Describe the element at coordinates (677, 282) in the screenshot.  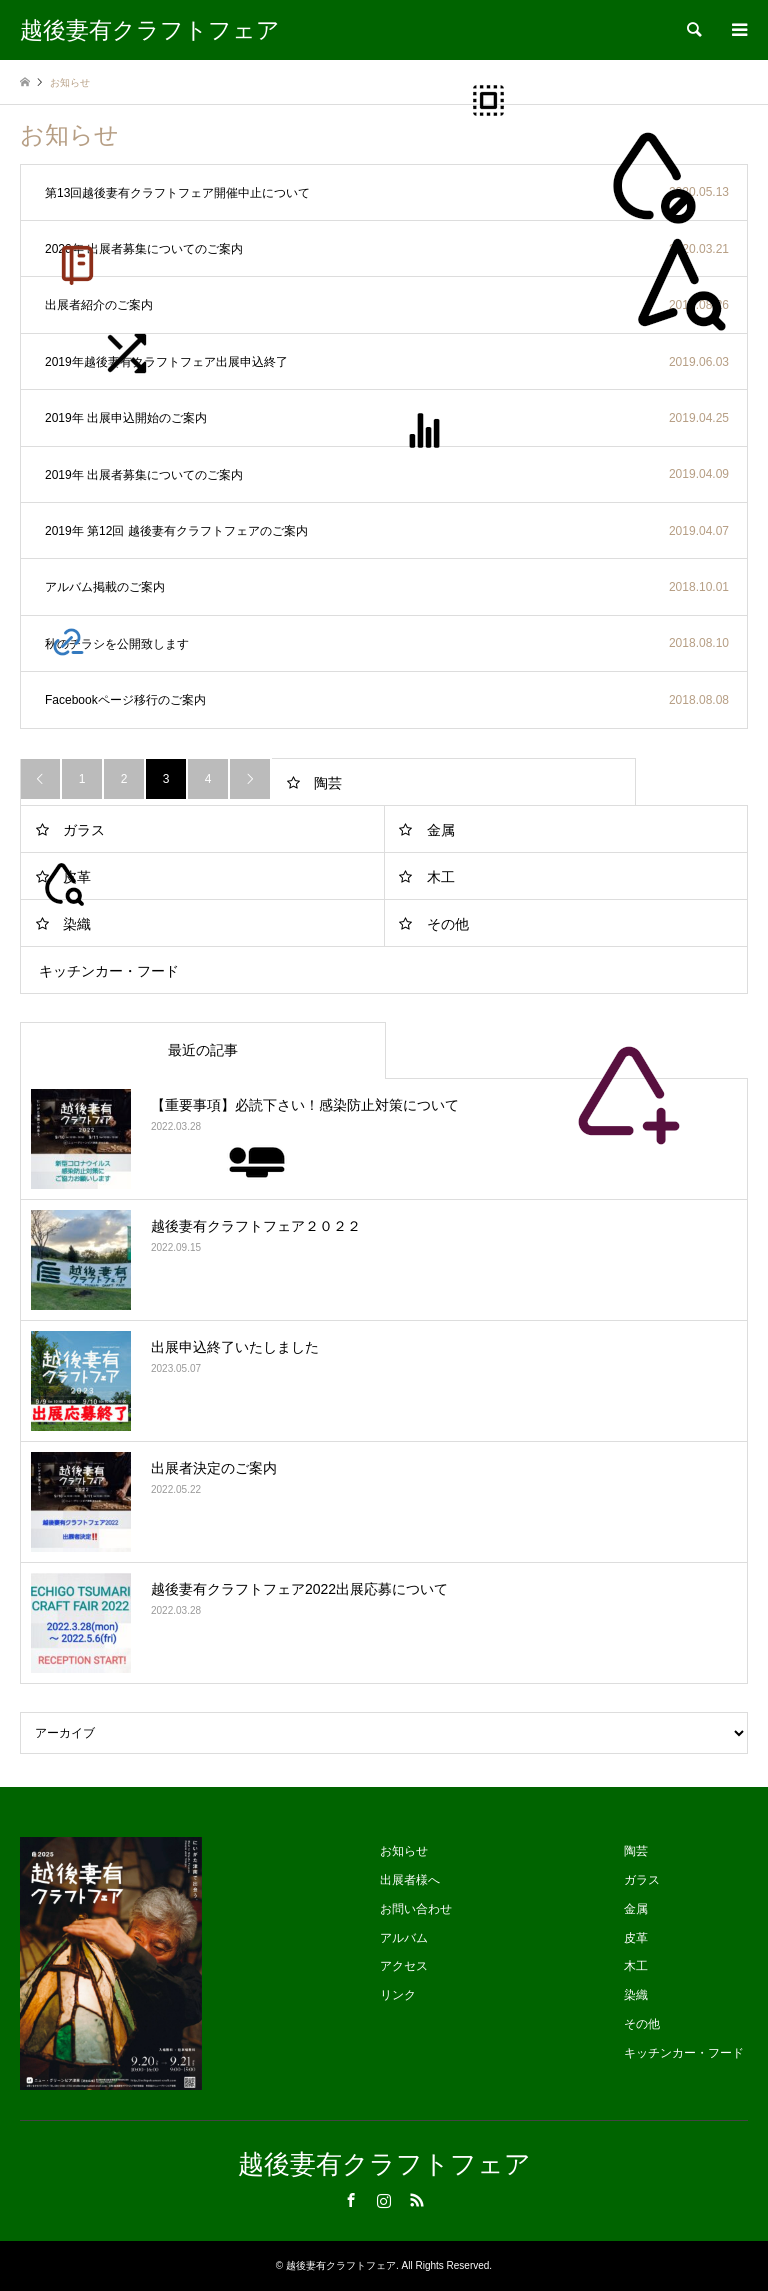
I see `search for directions or routes` at that location.